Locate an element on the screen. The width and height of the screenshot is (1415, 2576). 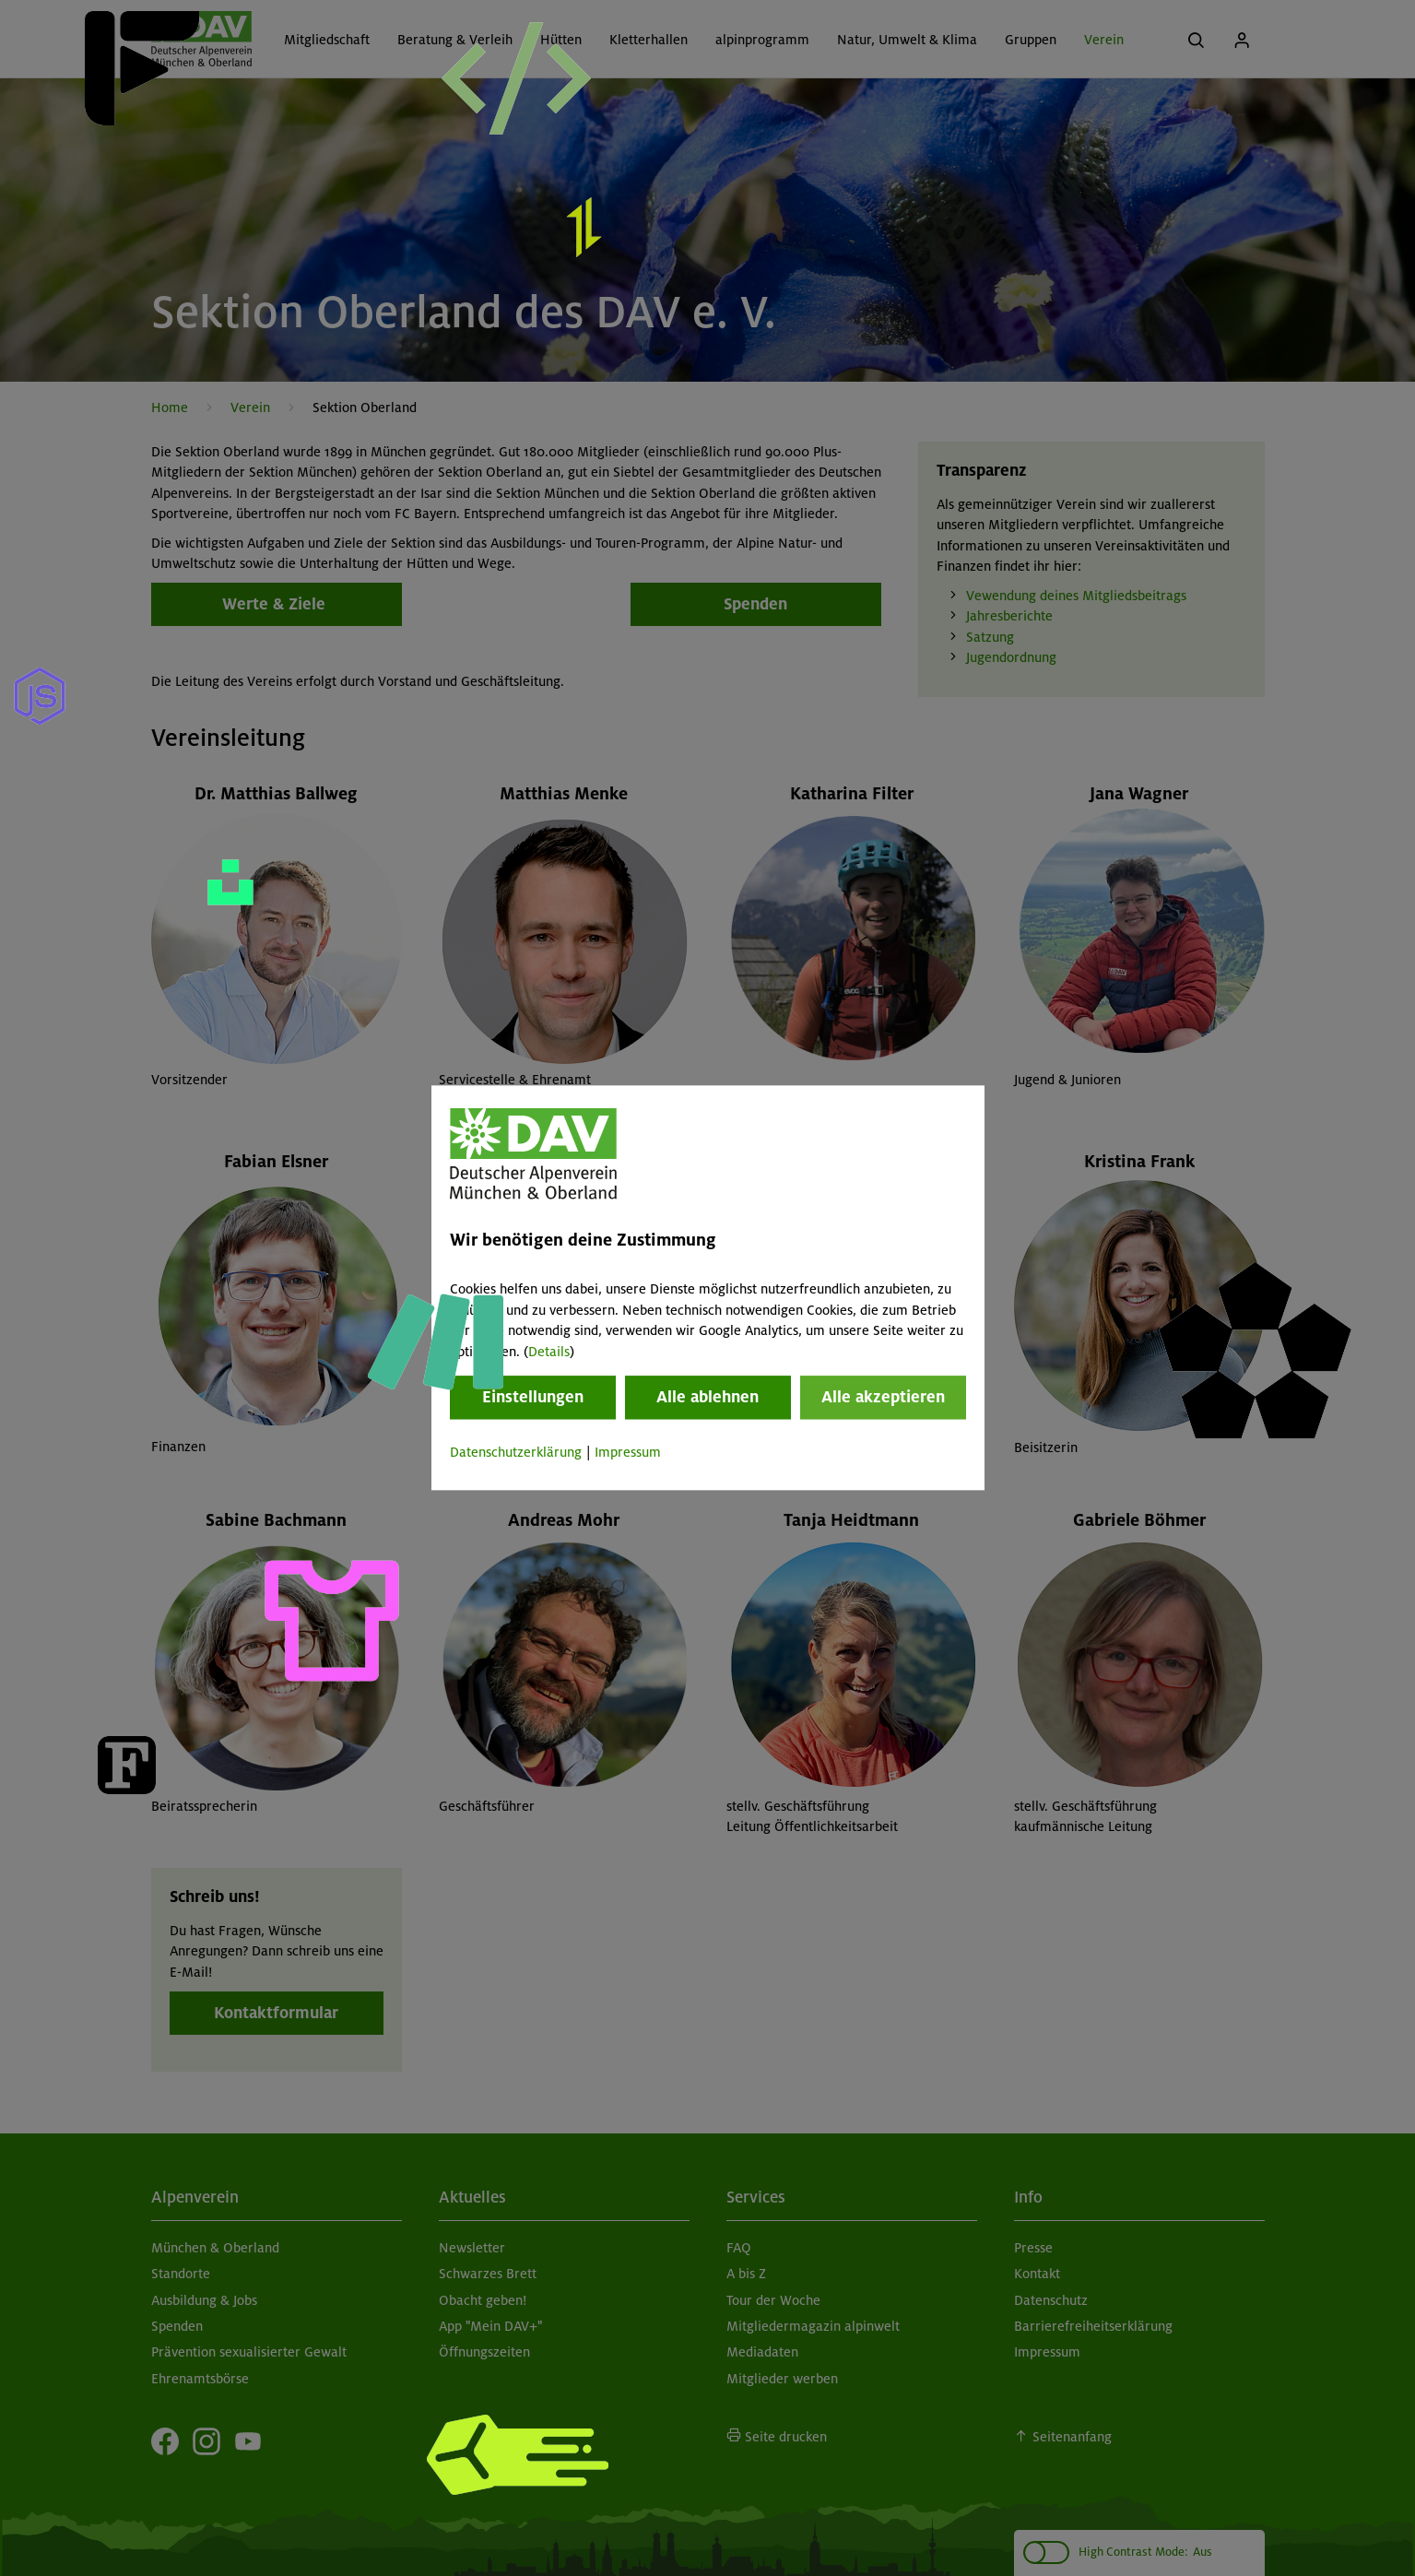
Node.js runtime environment logo is located at coordinates (40, 696).